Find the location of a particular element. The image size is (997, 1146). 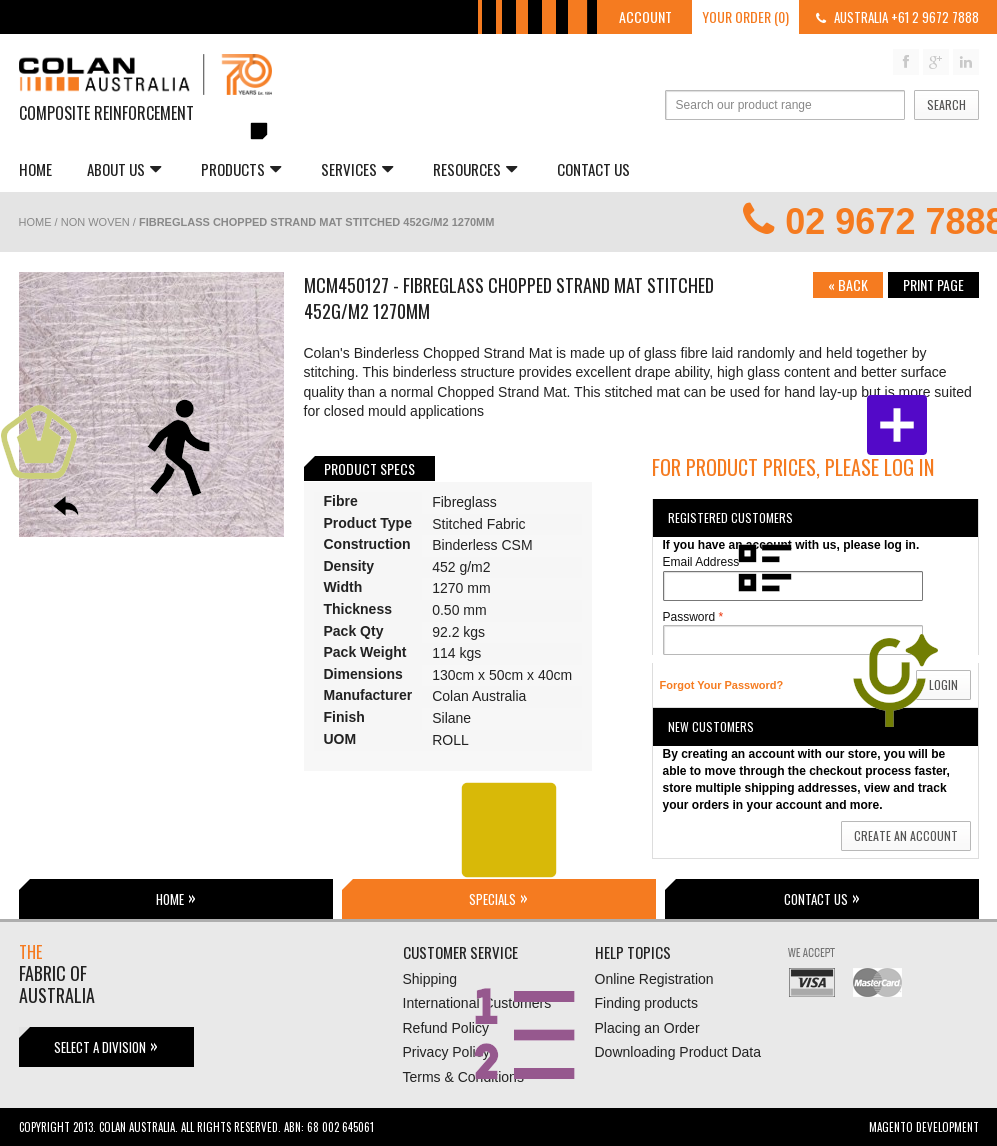

create a new sticky note is located at coordinates (259, 131).